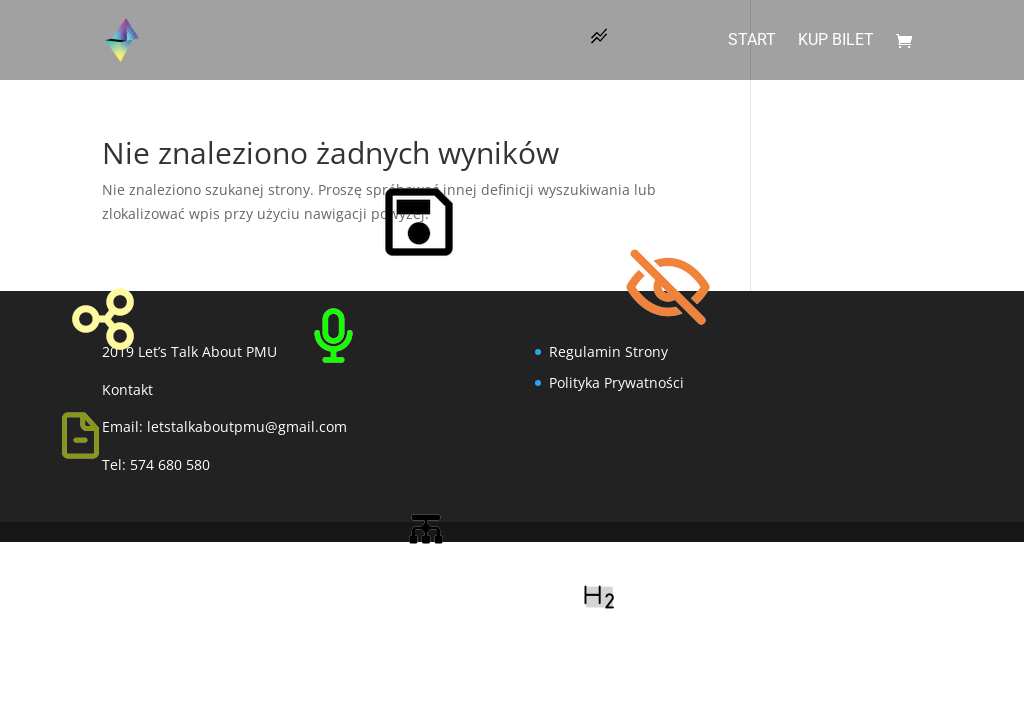 Image resolution: width=1024 pixels, height=720 pixels. Describe the element at coordinates (599, 36) in the screenshot. I see `view stacked line chart data` at that location.